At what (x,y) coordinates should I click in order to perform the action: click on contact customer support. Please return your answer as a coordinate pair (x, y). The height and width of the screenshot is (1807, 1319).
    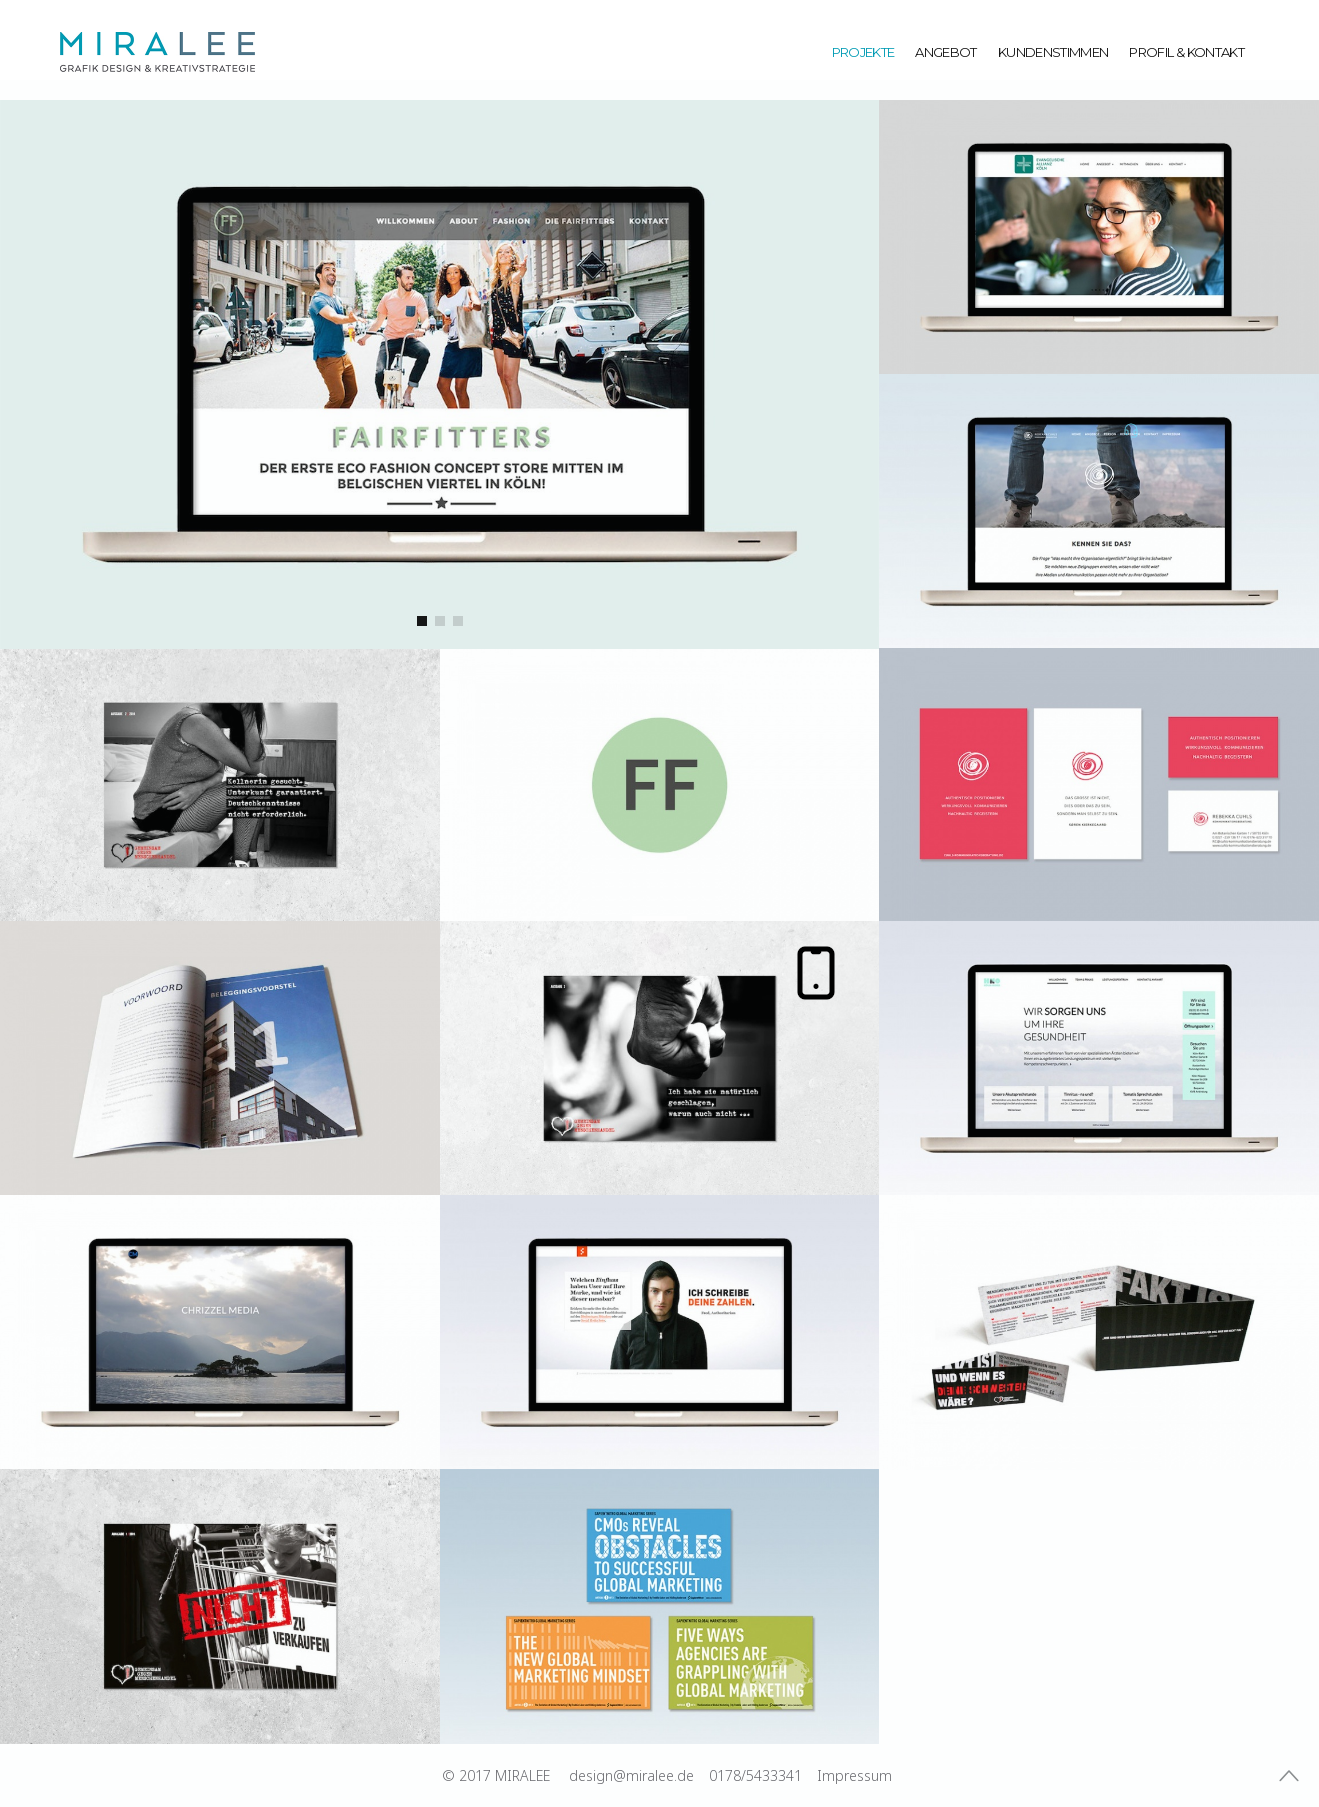
    Looking at the image, I should click on (1131, 430).